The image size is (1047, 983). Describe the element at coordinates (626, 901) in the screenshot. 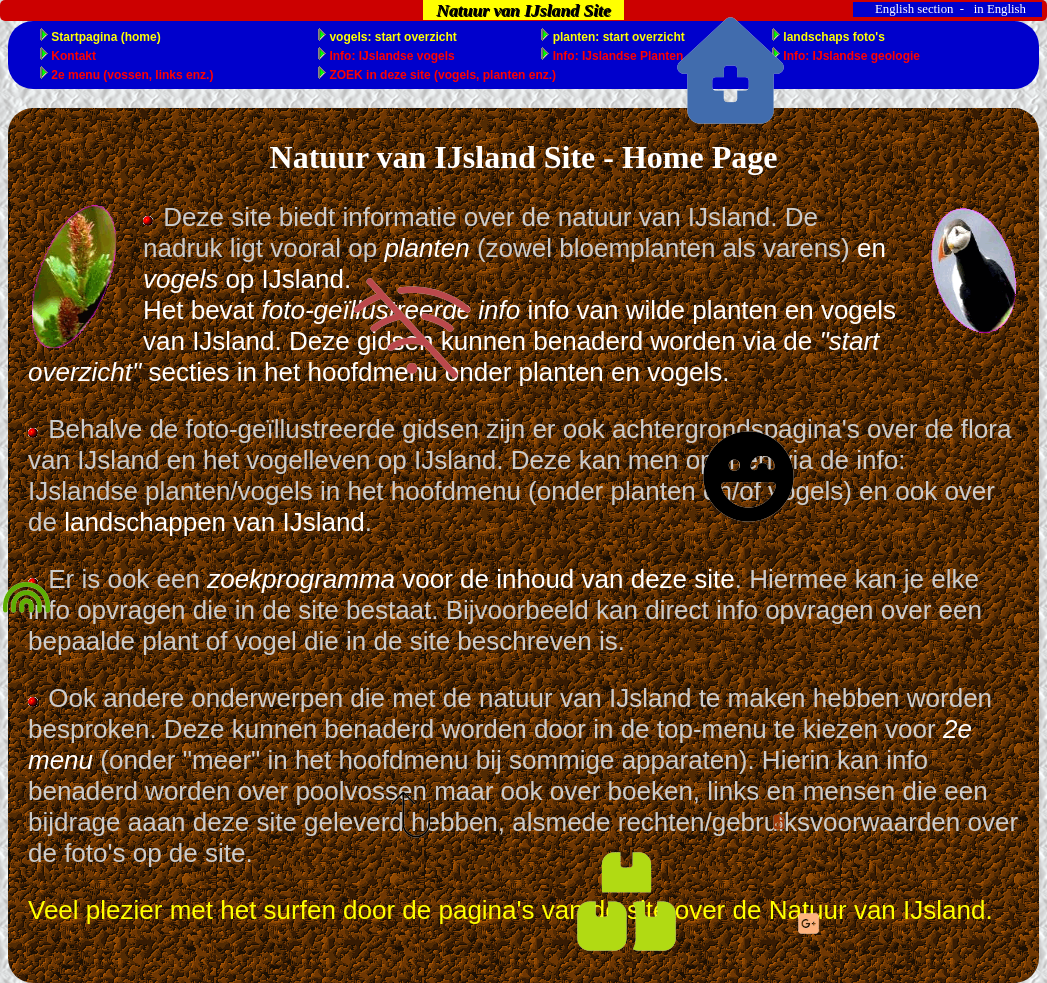

I see `view inventory or stock items` at that location.